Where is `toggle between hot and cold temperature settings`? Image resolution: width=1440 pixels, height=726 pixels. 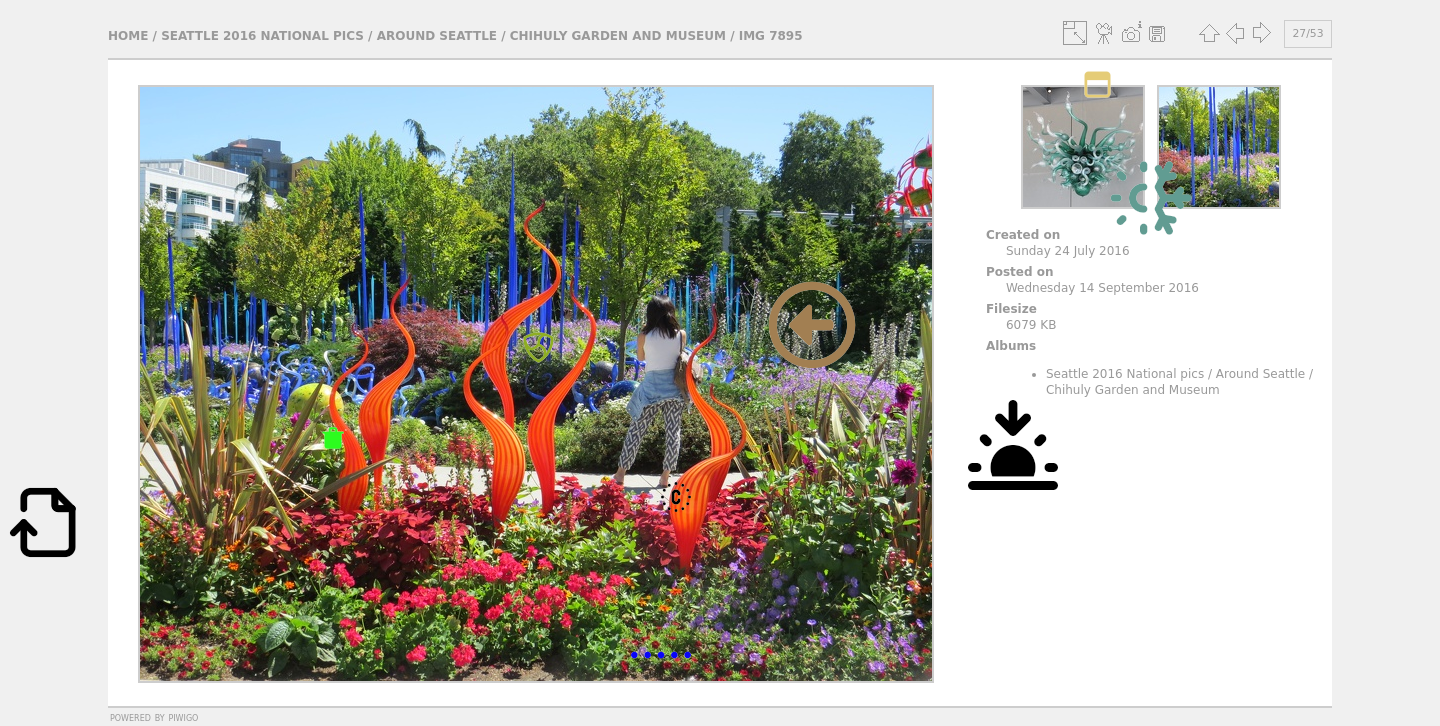 toggle between hot and cold temperature settings is located at coordinates (1151, 198).